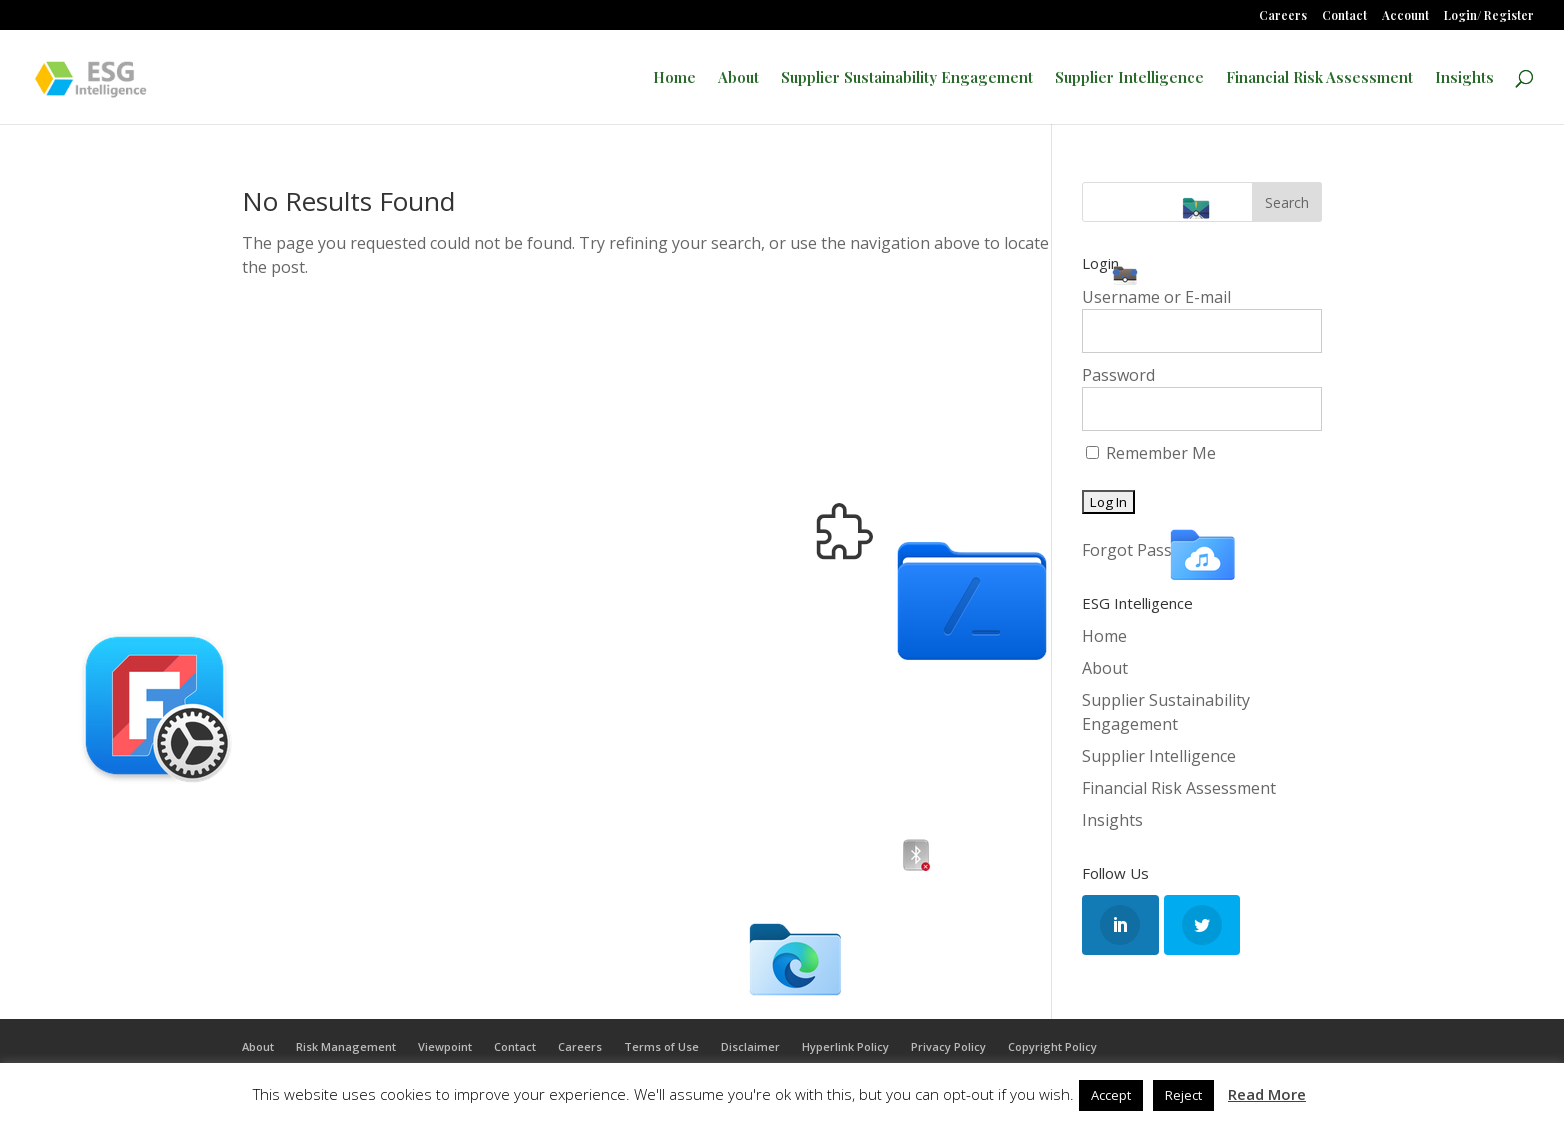 The image size is (1564, 1128). What do you see at coordinates (795, 962) in the screenshot?
I see `open folder containing microsoft edge files` at bounding box center [795, 962].